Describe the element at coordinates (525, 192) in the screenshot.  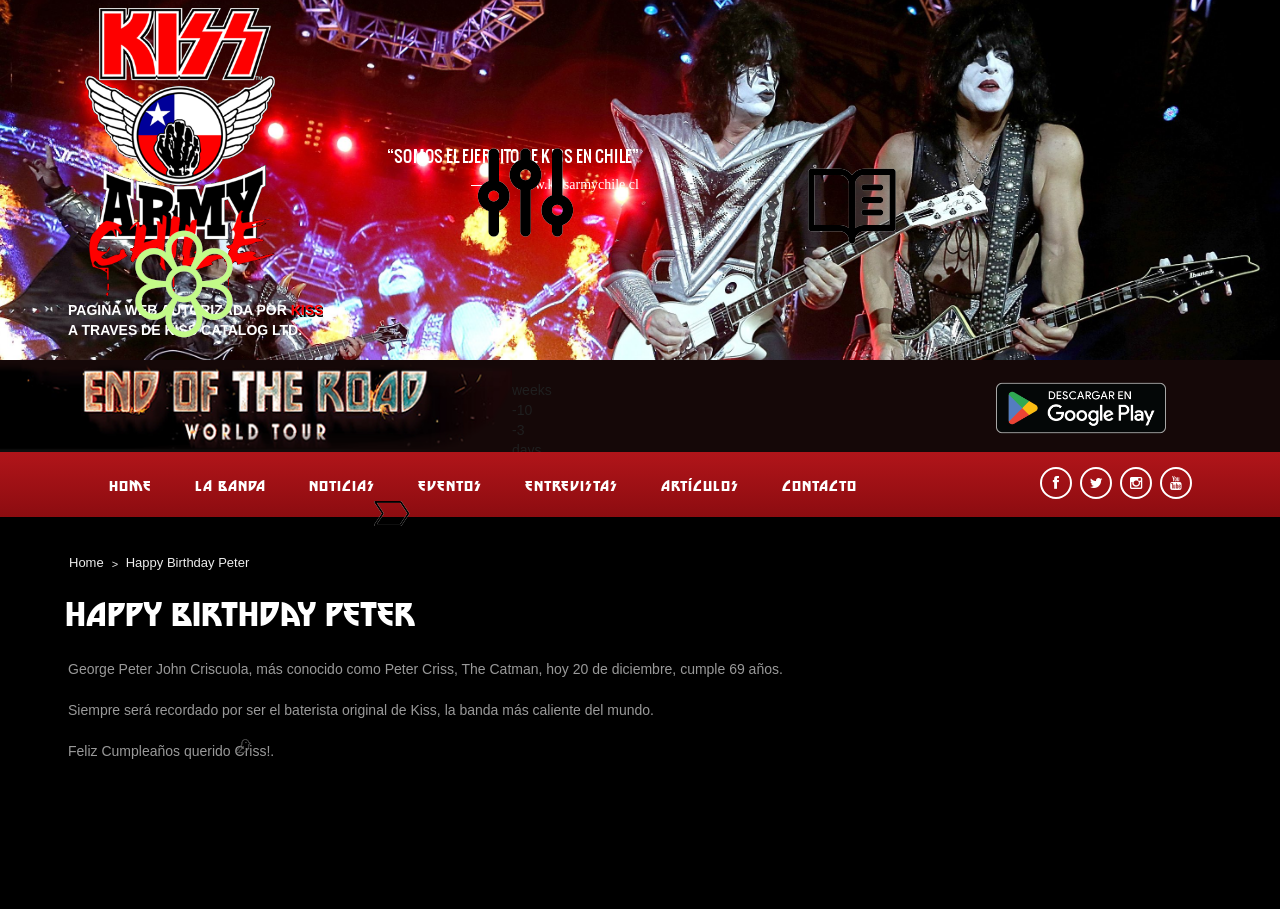
I see `adjust settings or preferences` at that location.